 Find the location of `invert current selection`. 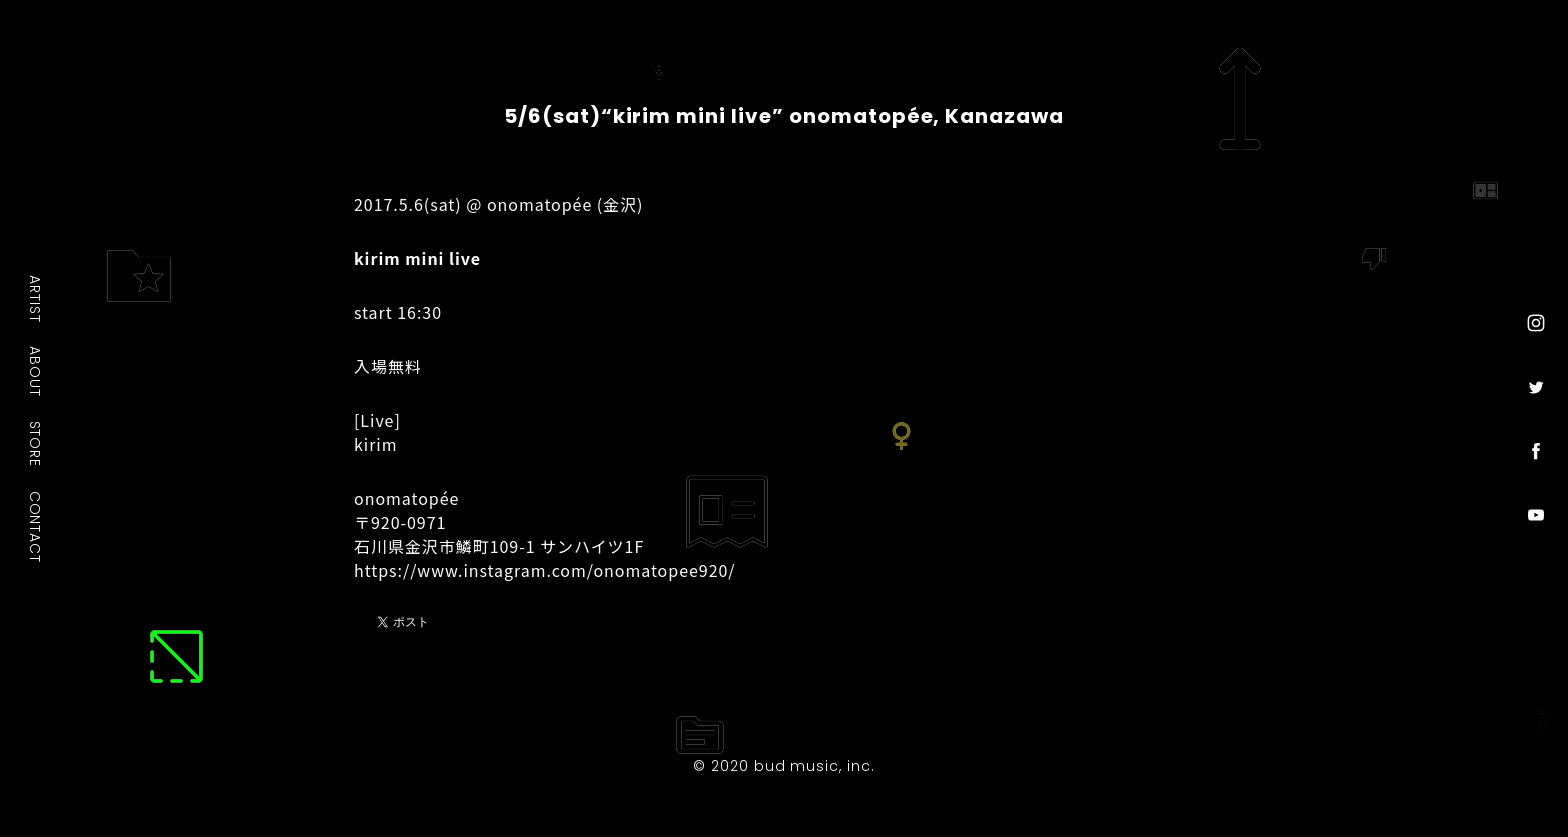

invert current selection is located at coordinates (176, 656).